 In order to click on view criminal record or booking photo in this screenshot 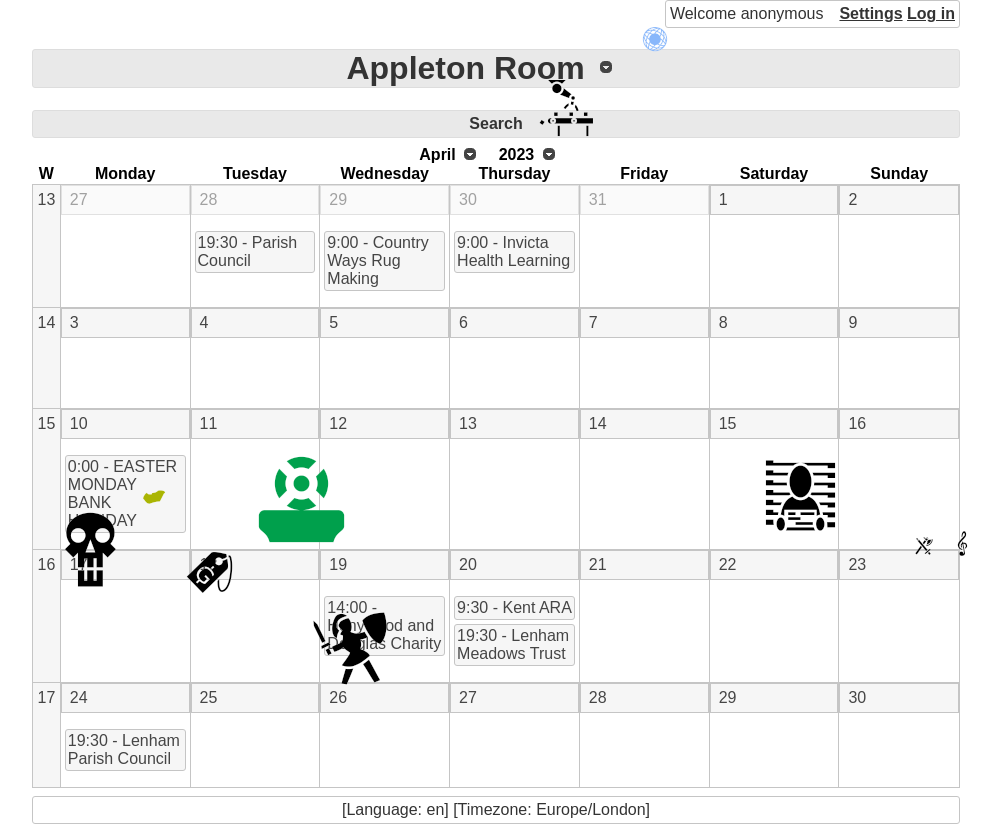, I will do `click(800, 495)`.